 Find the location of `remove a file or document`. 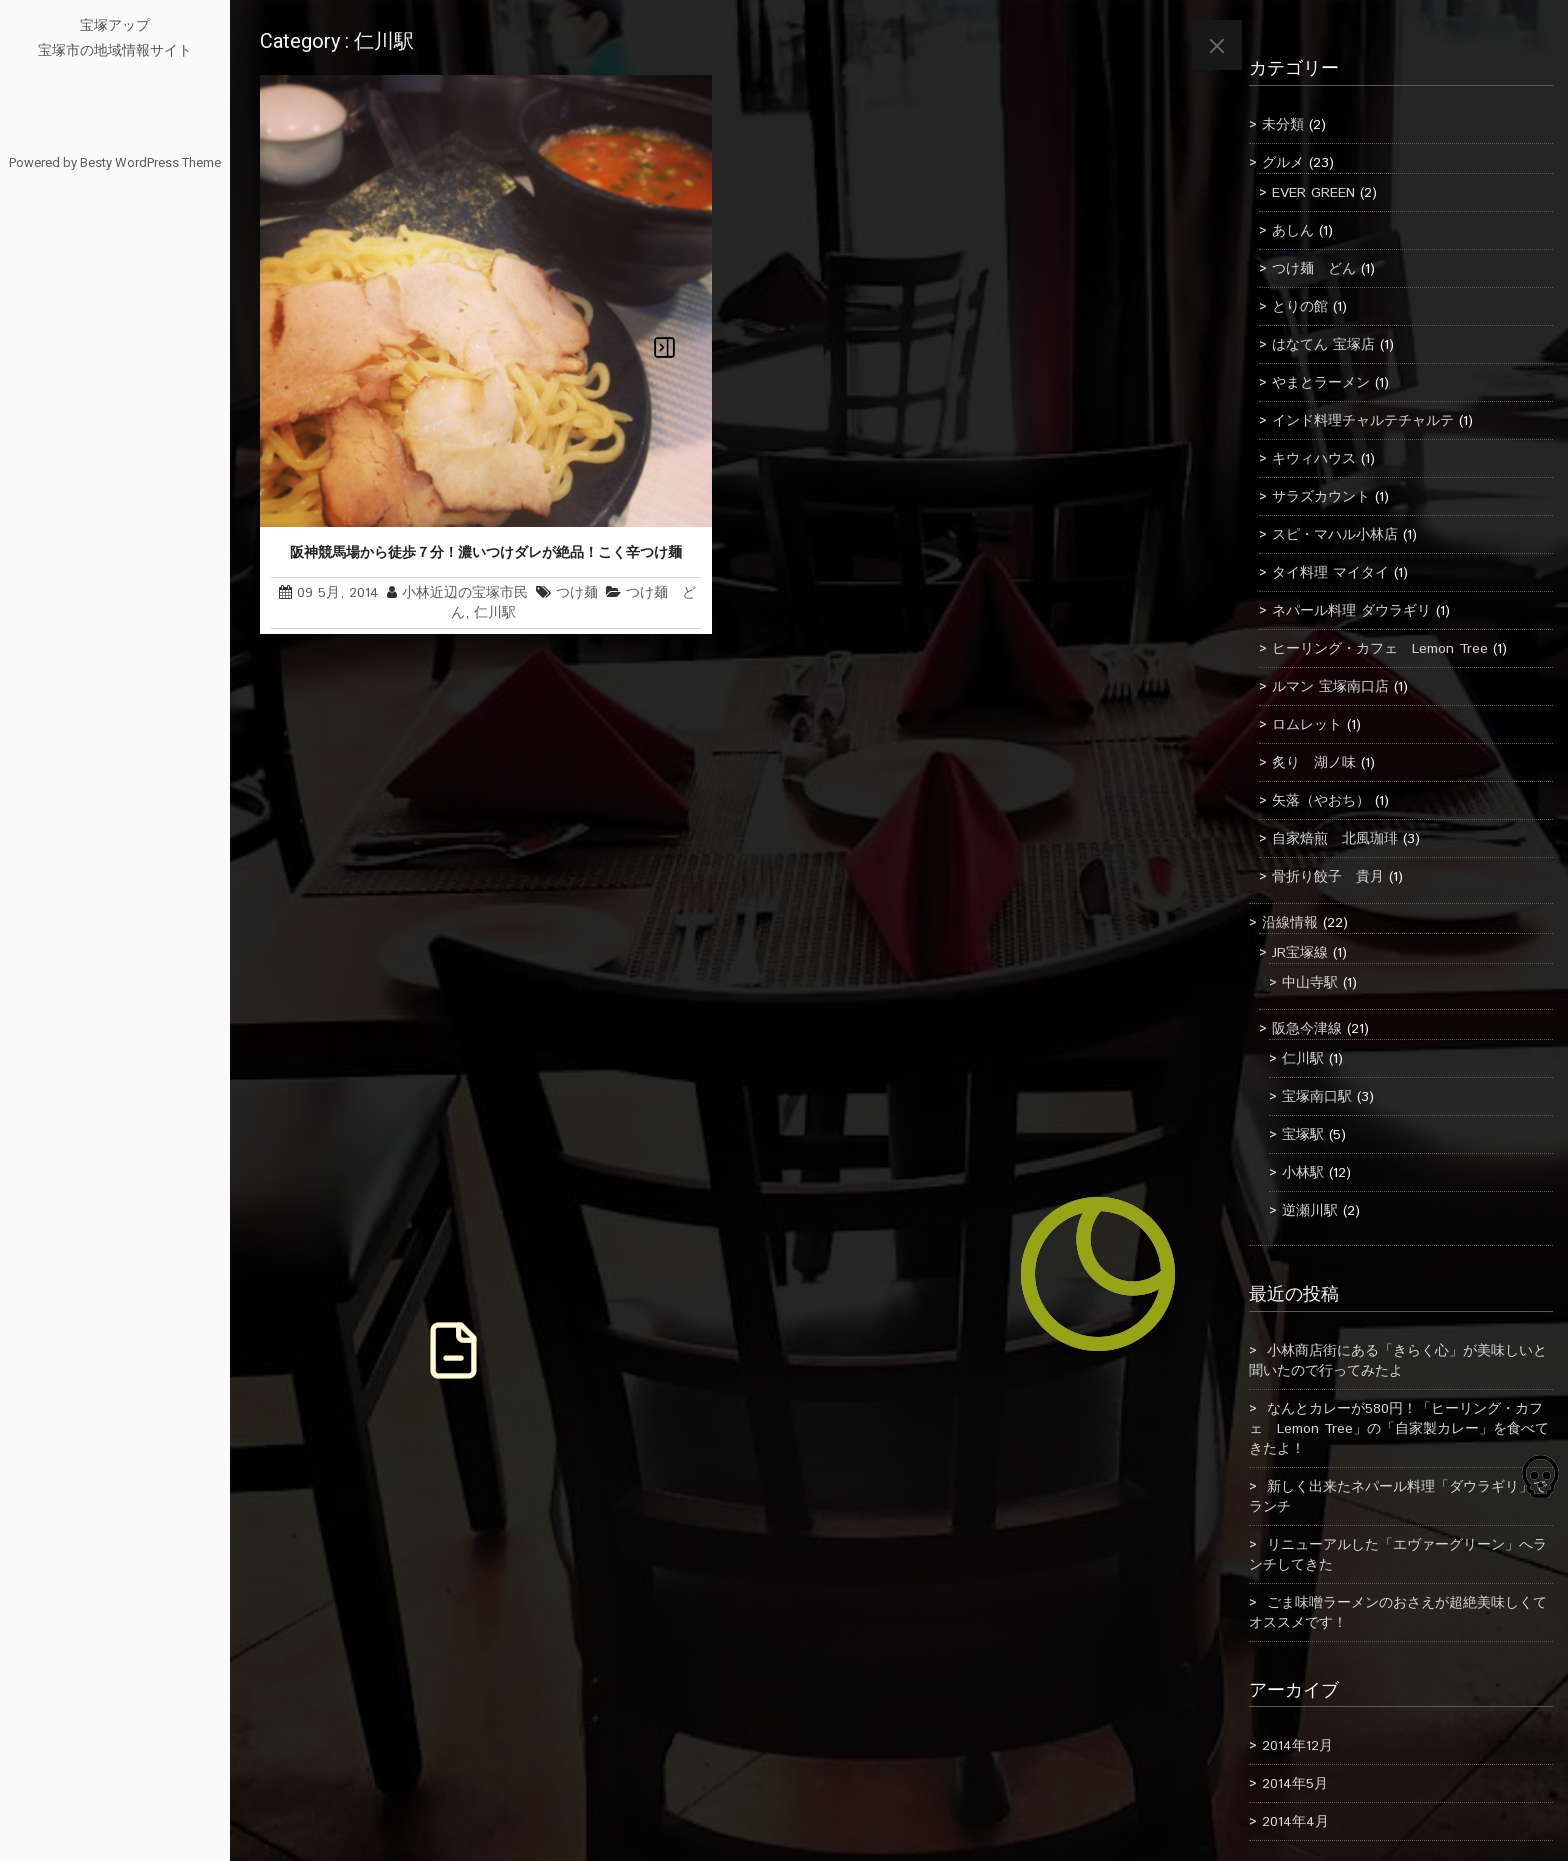

remove a file or document is located at coordinates (453, 1350).